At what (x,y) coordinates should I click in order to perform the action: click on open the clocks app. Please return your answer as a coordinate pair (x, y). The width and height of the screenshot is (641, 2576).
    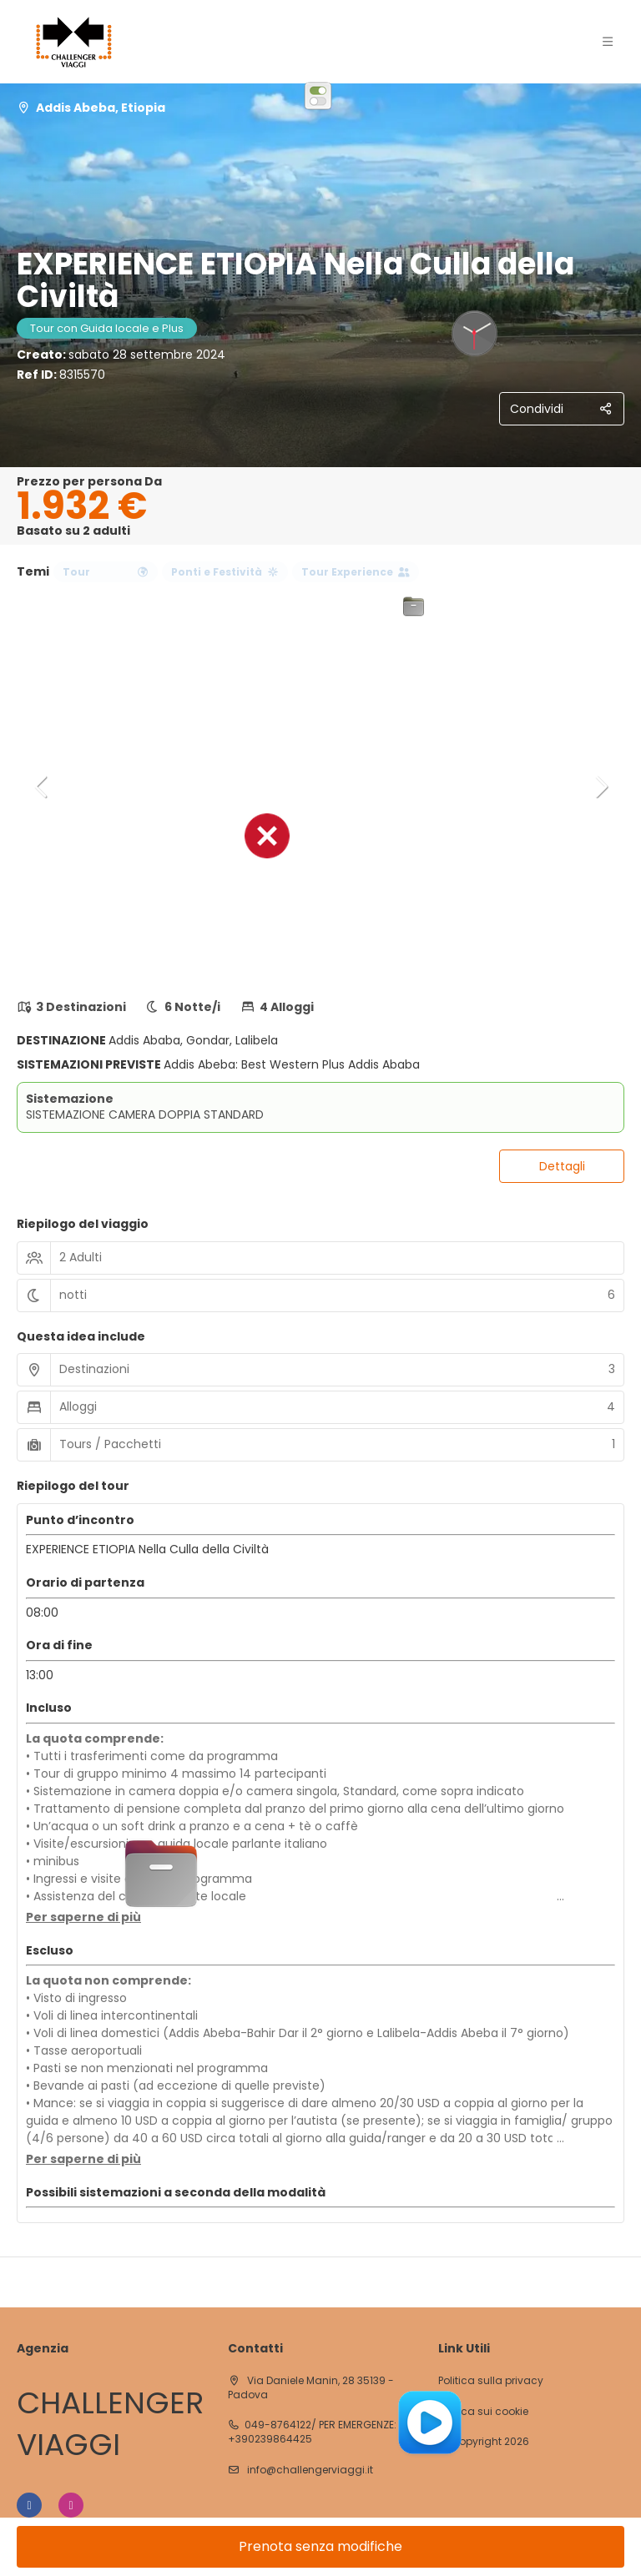
    Looking at the image, I should click on (474, 333).